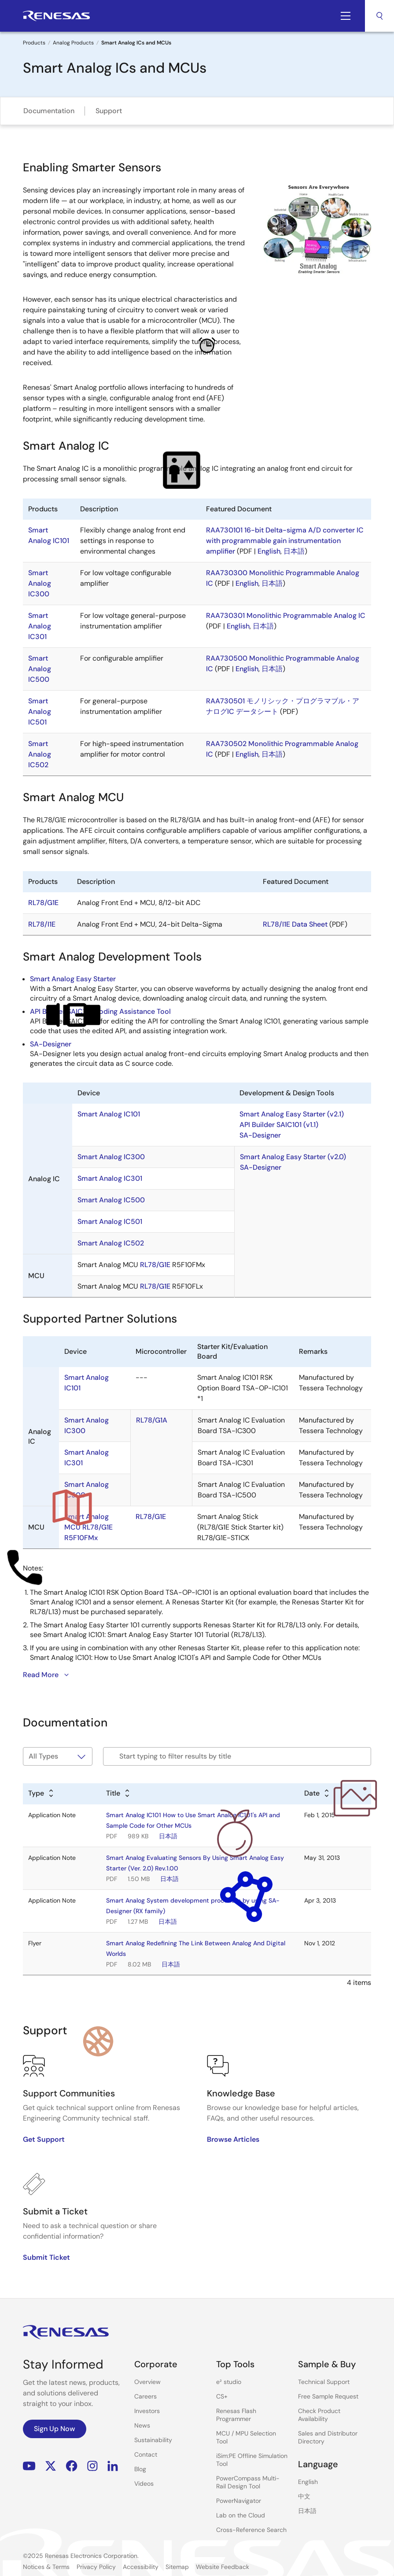 The width and height of the screenshot is (394, 2576). What do you see at coordinates (25, 1567) in the screenshot?
I see `make a phone call` at bounding box center [25, 1567].